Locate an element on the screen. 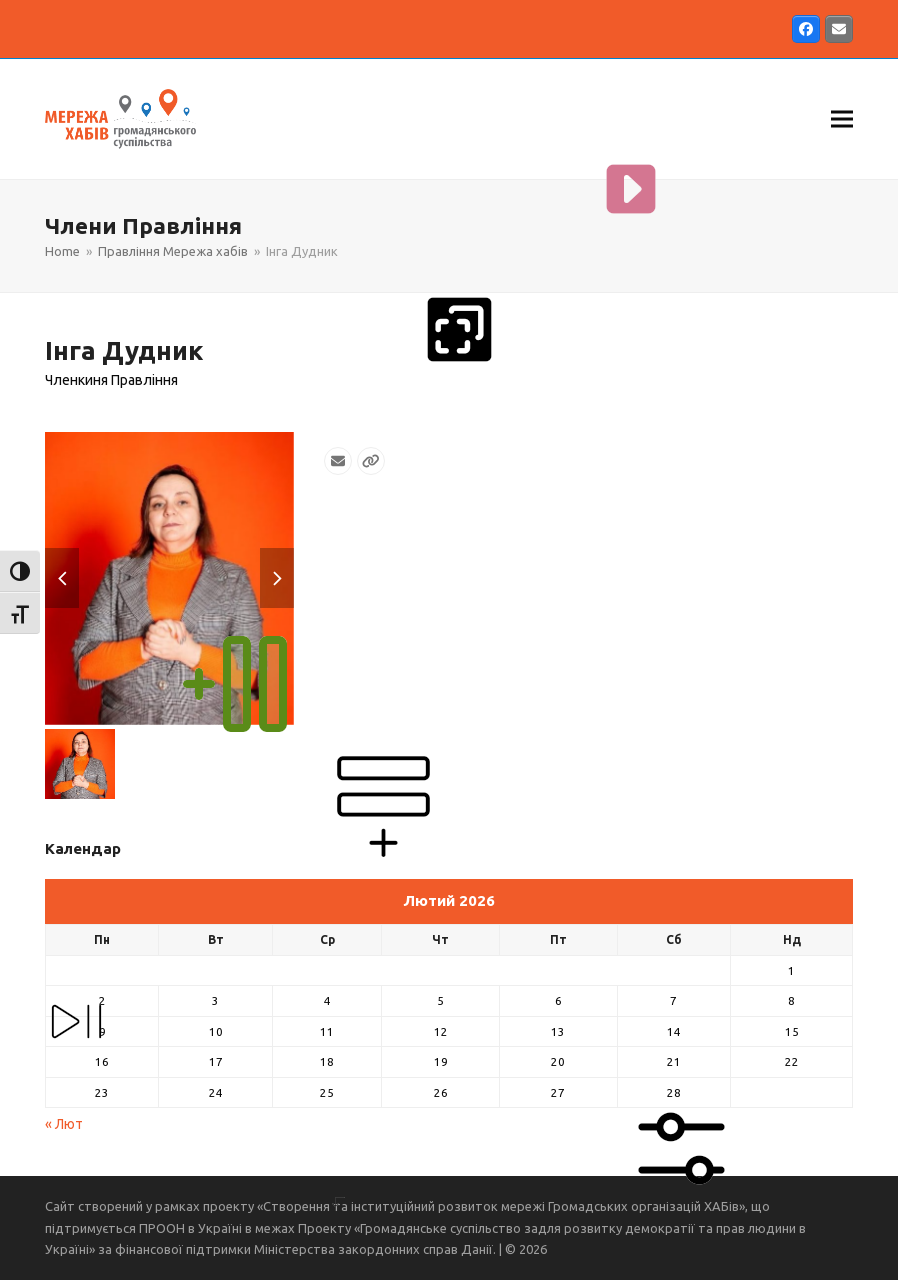 The width and height of the screenshot is (898, 1280). toggle between play and pause states is located at coordinates (76, 1021).